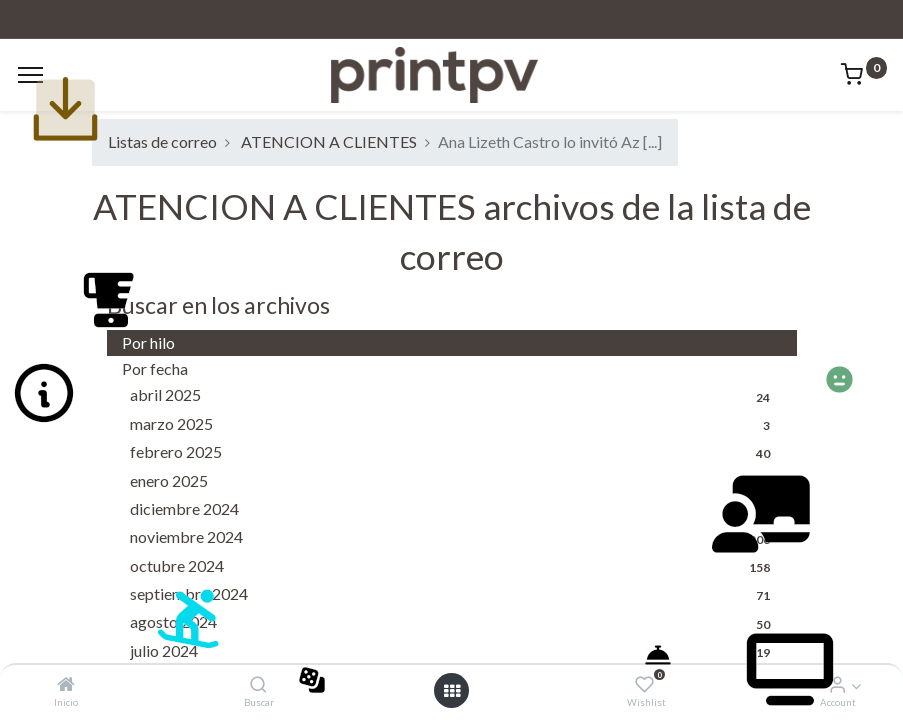 This screenshot has height=720, width=903. I want to click on request assistance or customer service, so click(658, 655).